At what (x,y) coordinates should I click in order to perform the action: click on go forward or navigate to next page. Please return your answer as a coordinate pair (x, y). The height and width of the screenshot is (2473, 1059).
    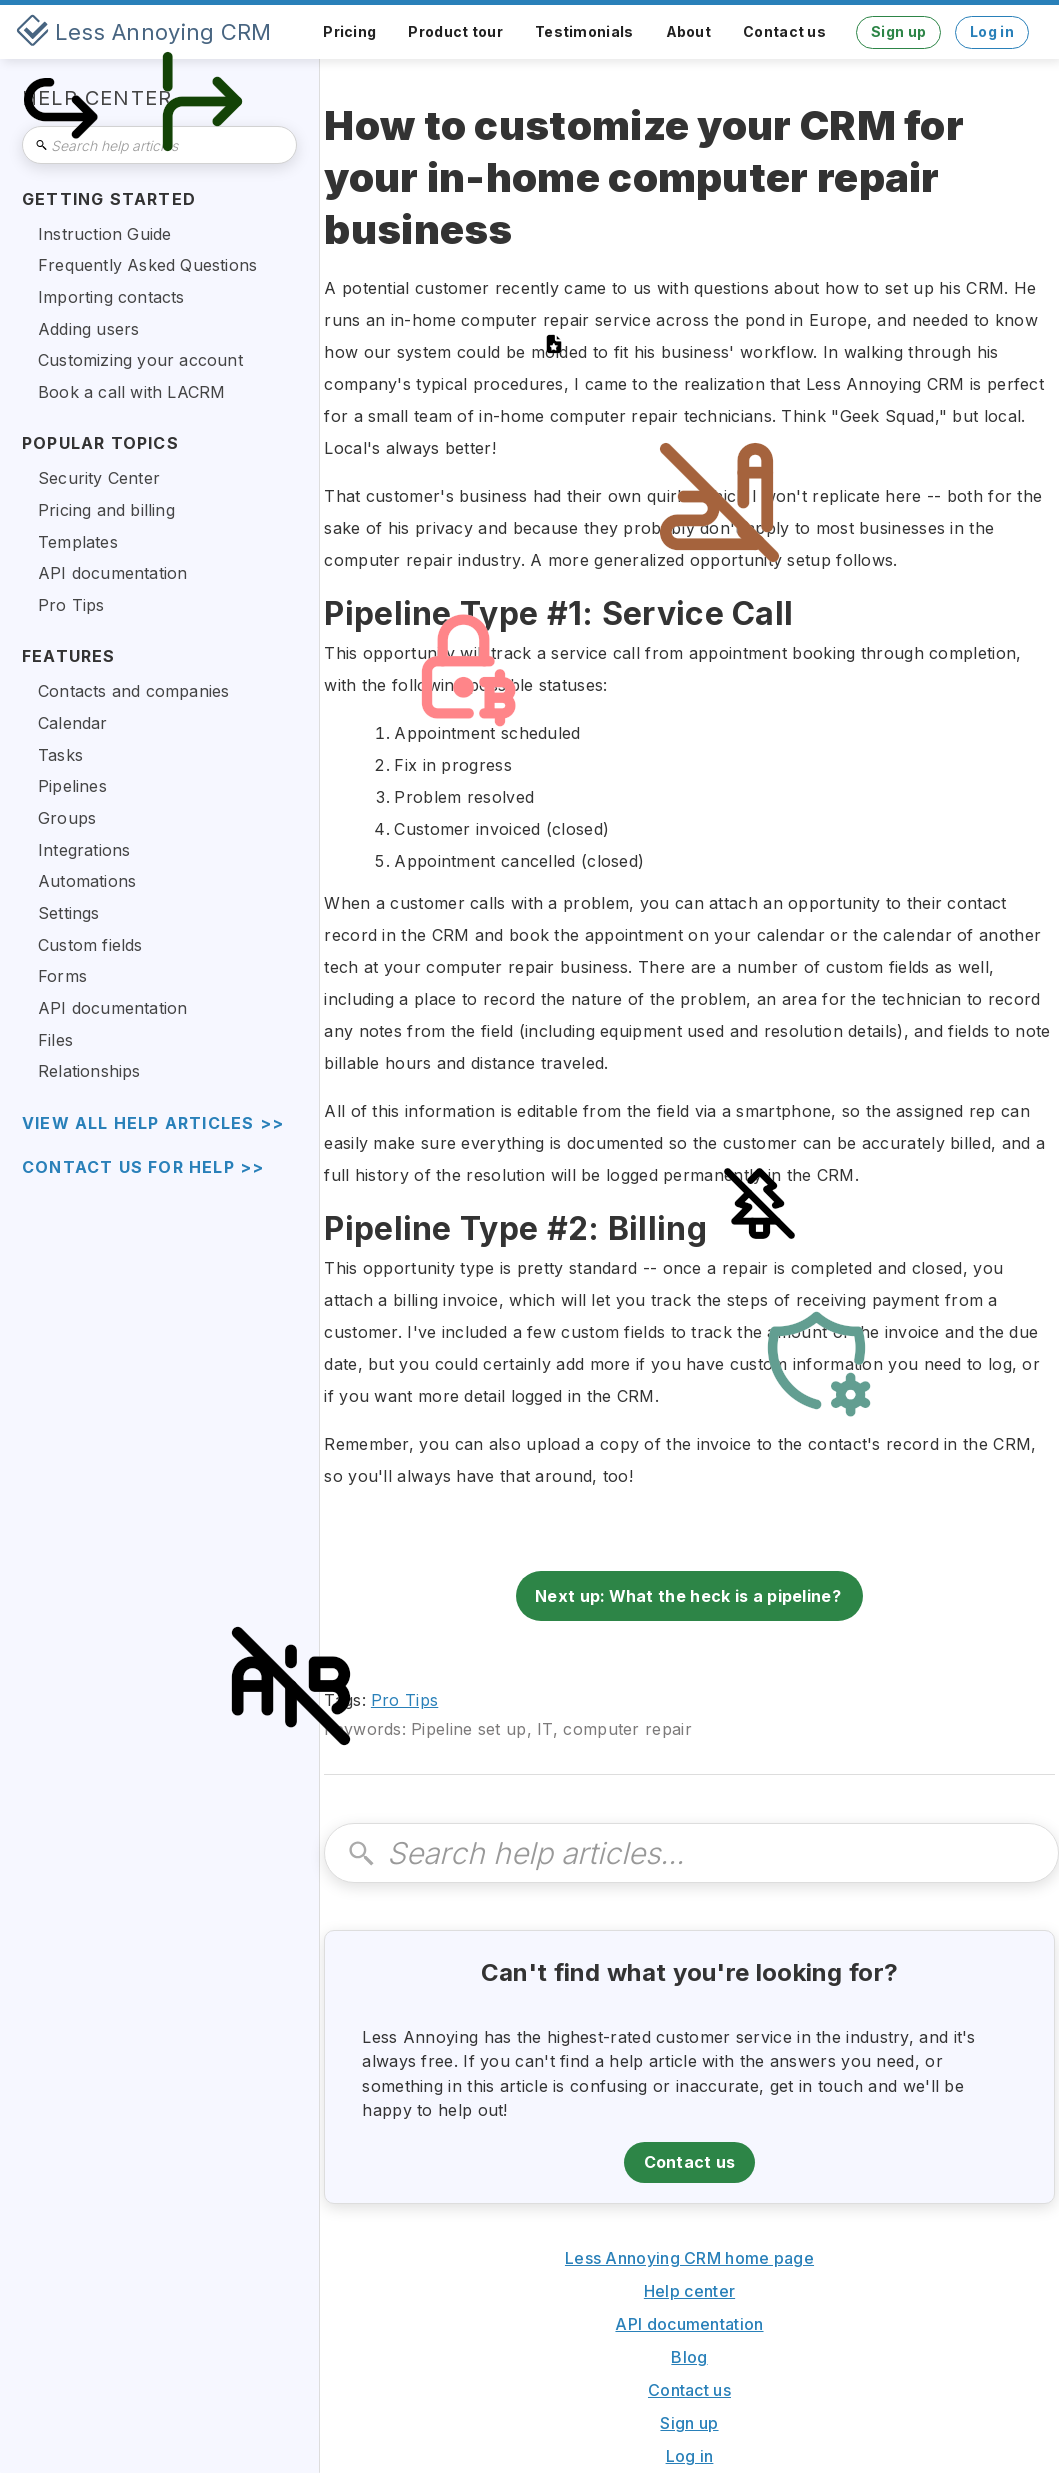
    Looking at the image, I should click on (63, 104).